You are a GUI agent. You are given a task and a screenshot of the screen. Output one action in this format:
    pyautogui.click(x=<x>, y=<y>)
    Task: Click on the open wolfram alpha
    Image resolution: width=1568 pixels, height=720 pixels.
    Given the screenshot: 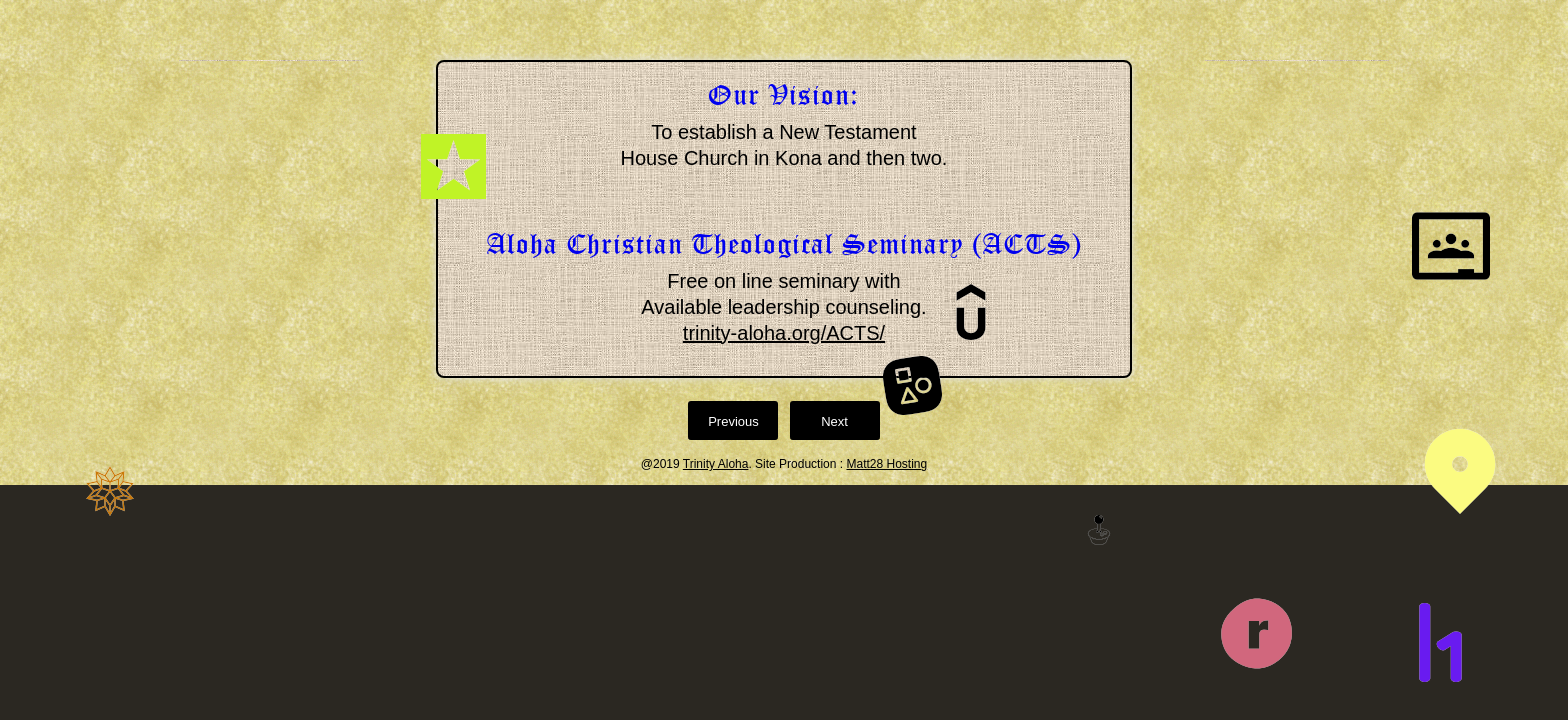 What is the action you would take?
    pyautogui.click(x=110, y=491)
    